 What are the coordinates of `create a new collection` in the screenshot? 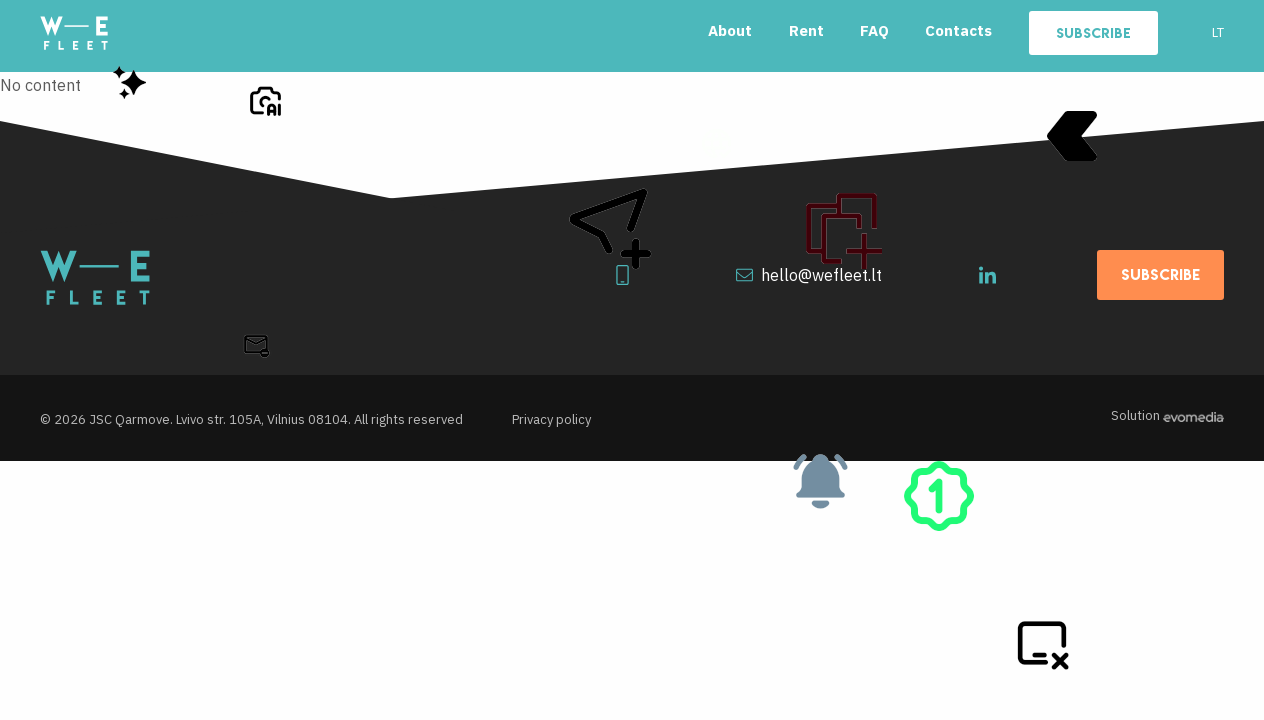 It's located at (841, 228).